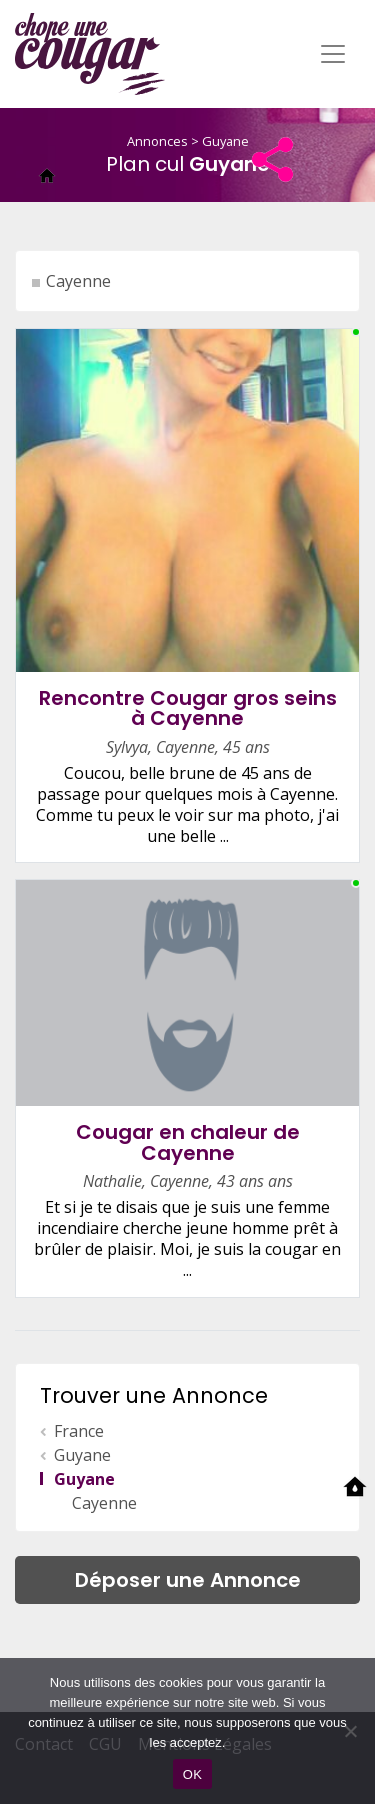 Image resolution: width=375 pixels, height=1804 pixels. What do you see at coordinates (355, 1487) in the screenshot?
I see `report water damage to a property` at bounding box center [355, 1487].